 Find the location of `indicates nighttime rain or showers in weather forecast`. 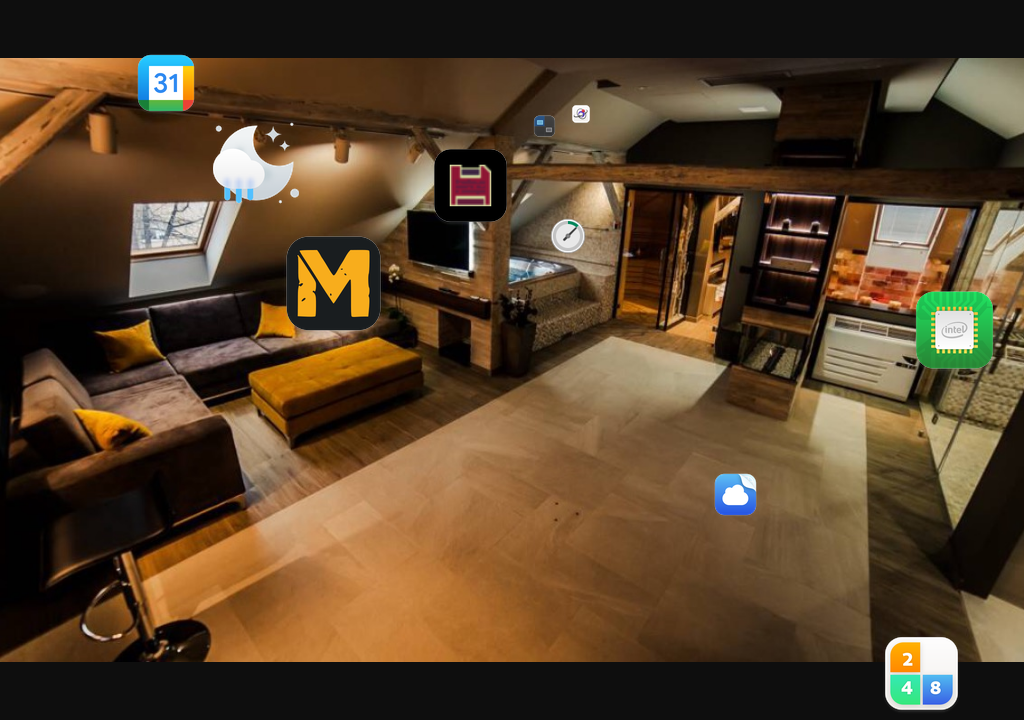

indicates nighttime rain or showers in weather forecast is located at coordinates (256, 163).